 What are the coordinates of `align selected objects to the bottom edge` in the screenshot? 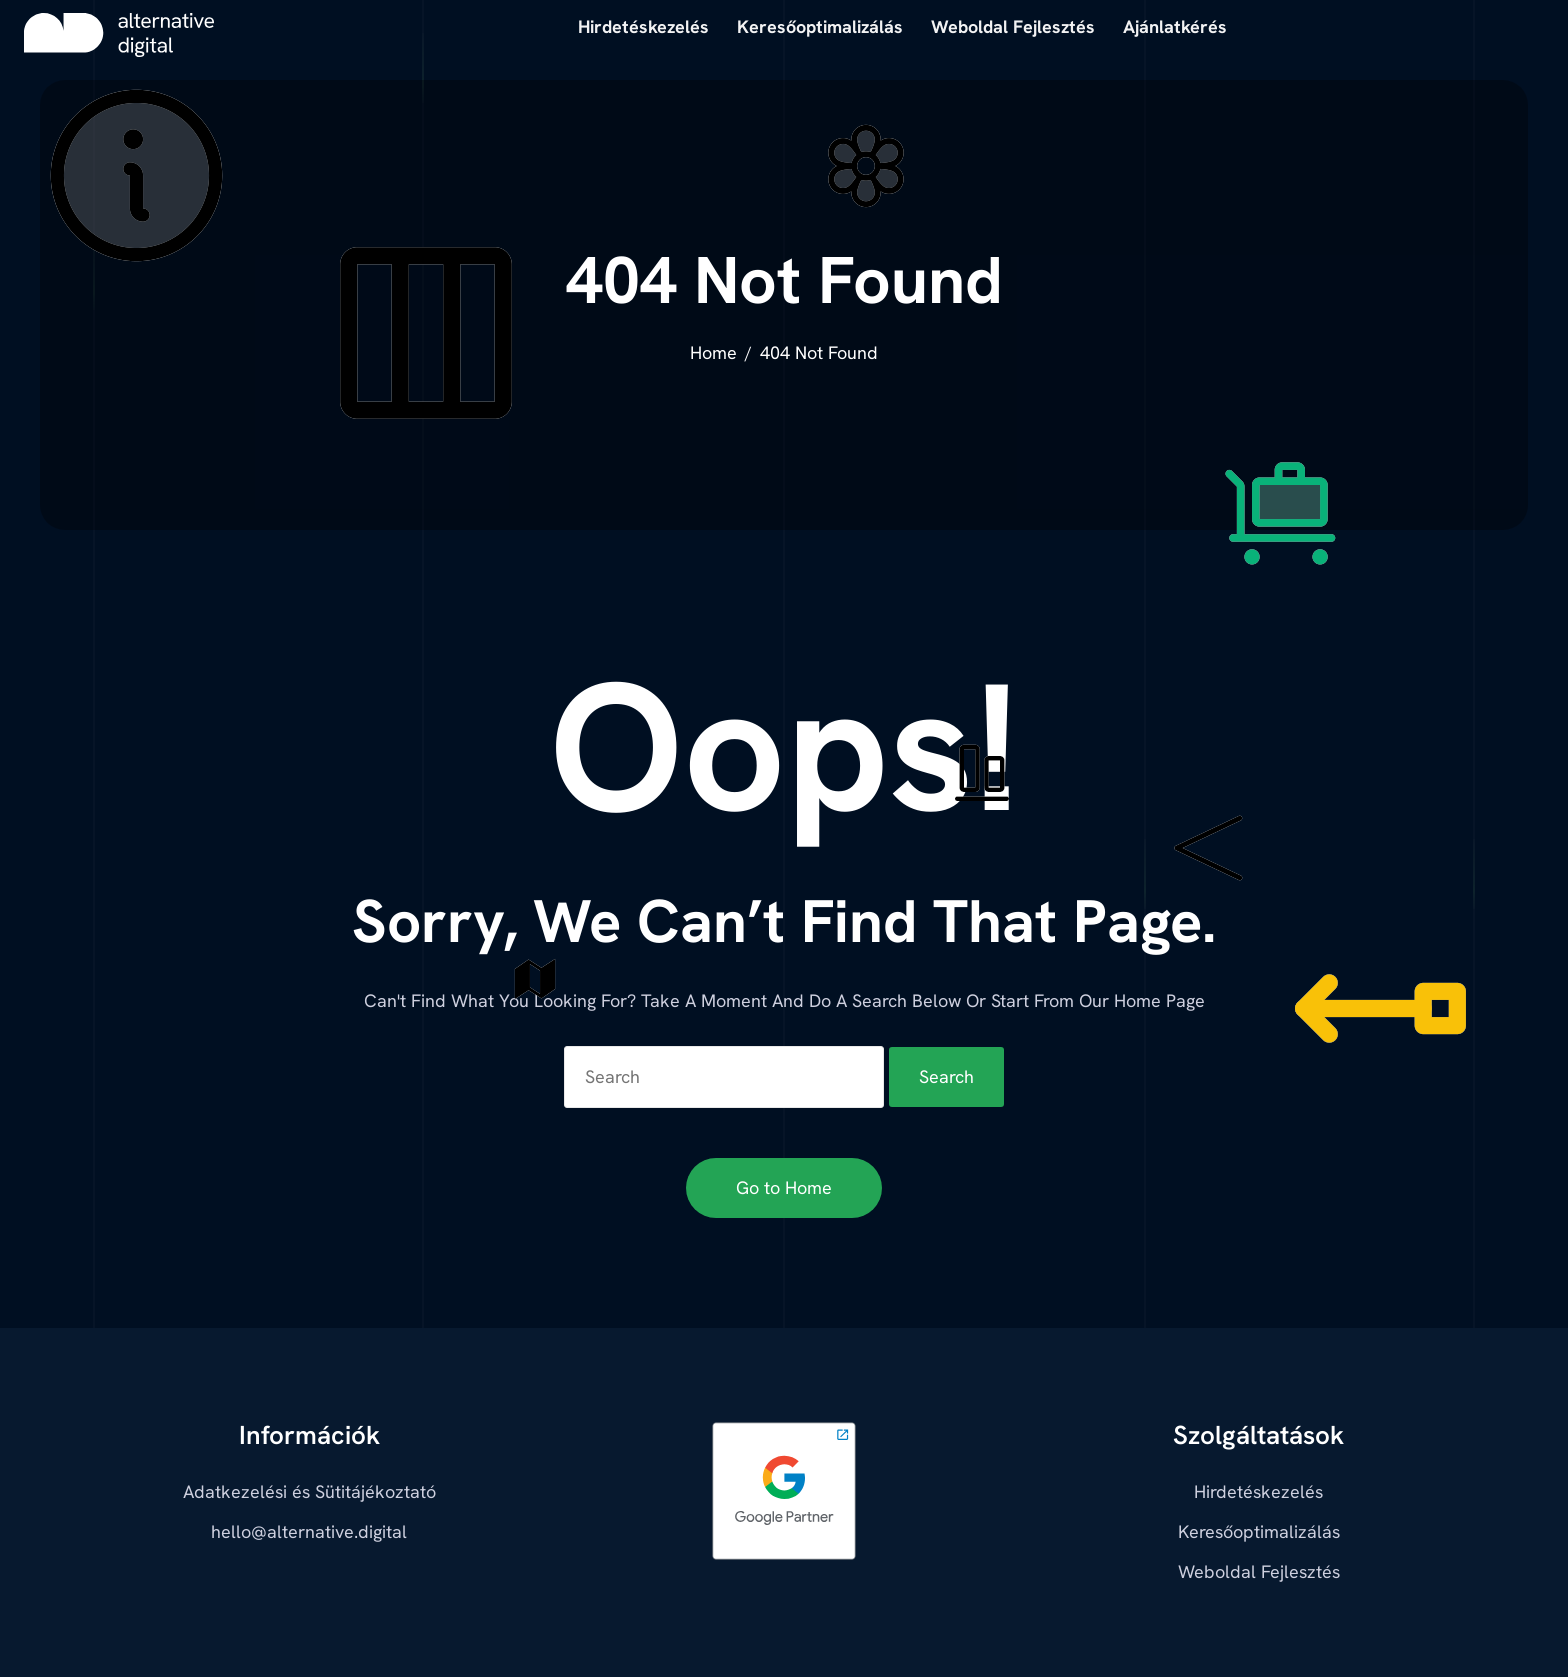 It's located at (982, 774).